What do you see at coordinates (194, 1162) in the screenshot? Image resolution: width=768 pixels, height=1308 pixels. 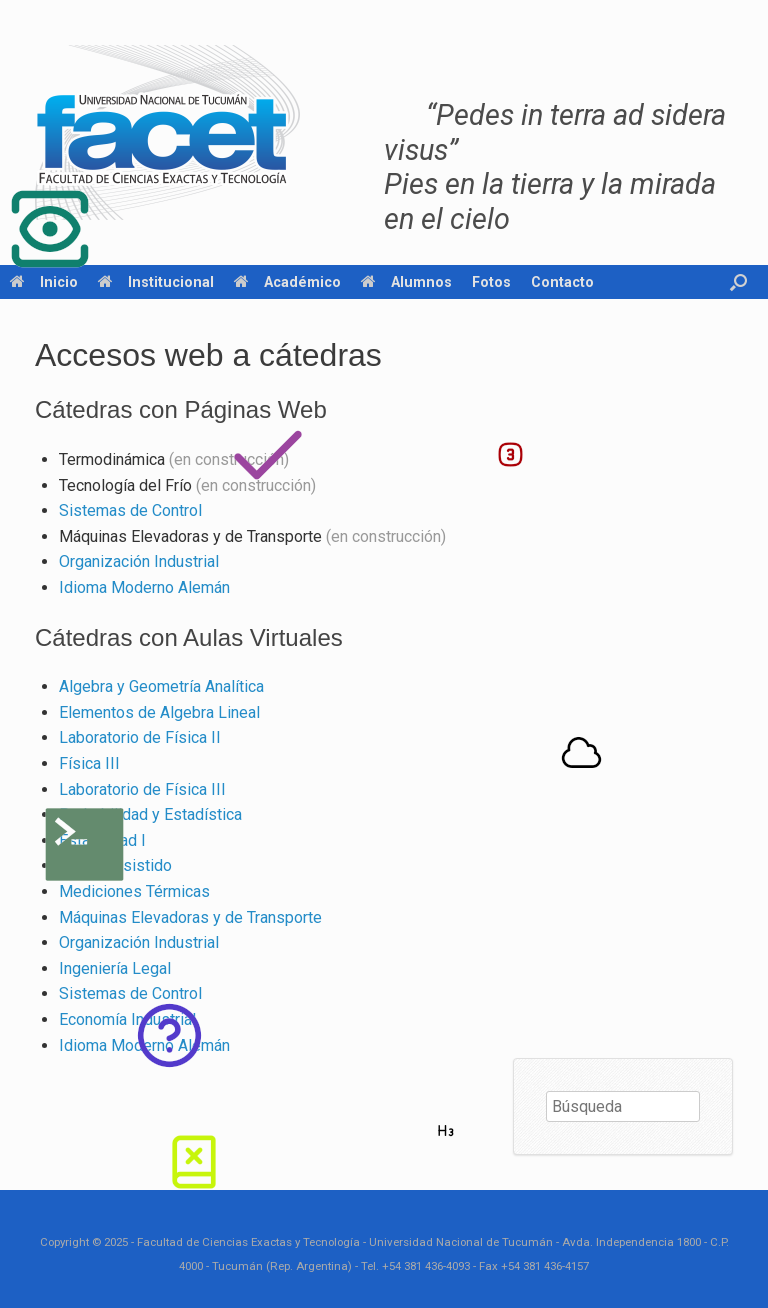 I see `remove a book from your library` at bounding box center [194, 1162].